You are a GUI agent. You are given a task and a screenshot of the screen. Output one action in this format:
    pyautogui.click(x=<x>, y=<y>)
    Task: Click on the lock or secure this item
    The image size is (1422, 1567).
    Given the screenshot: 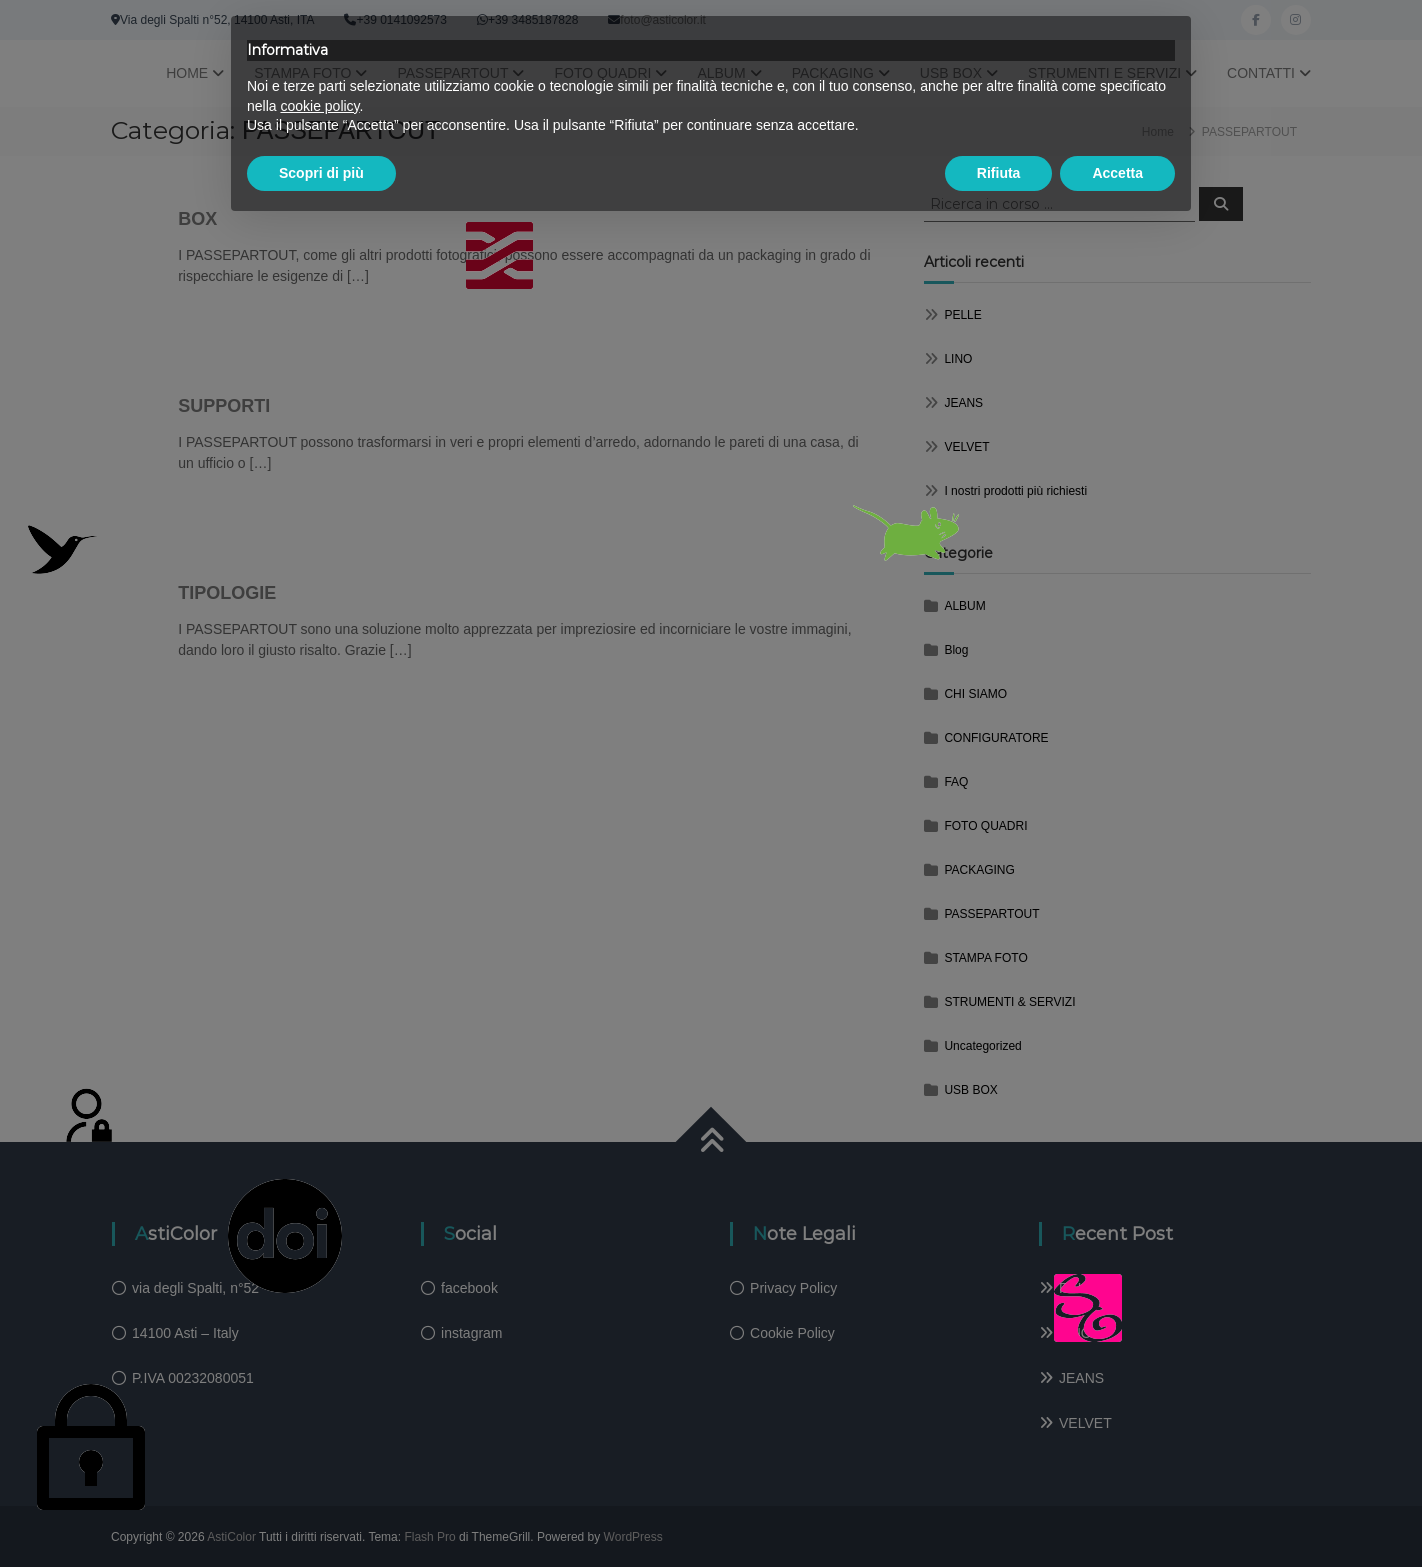 What is the action you would take?
    pyautogui.click(x=91, y=1450)
    